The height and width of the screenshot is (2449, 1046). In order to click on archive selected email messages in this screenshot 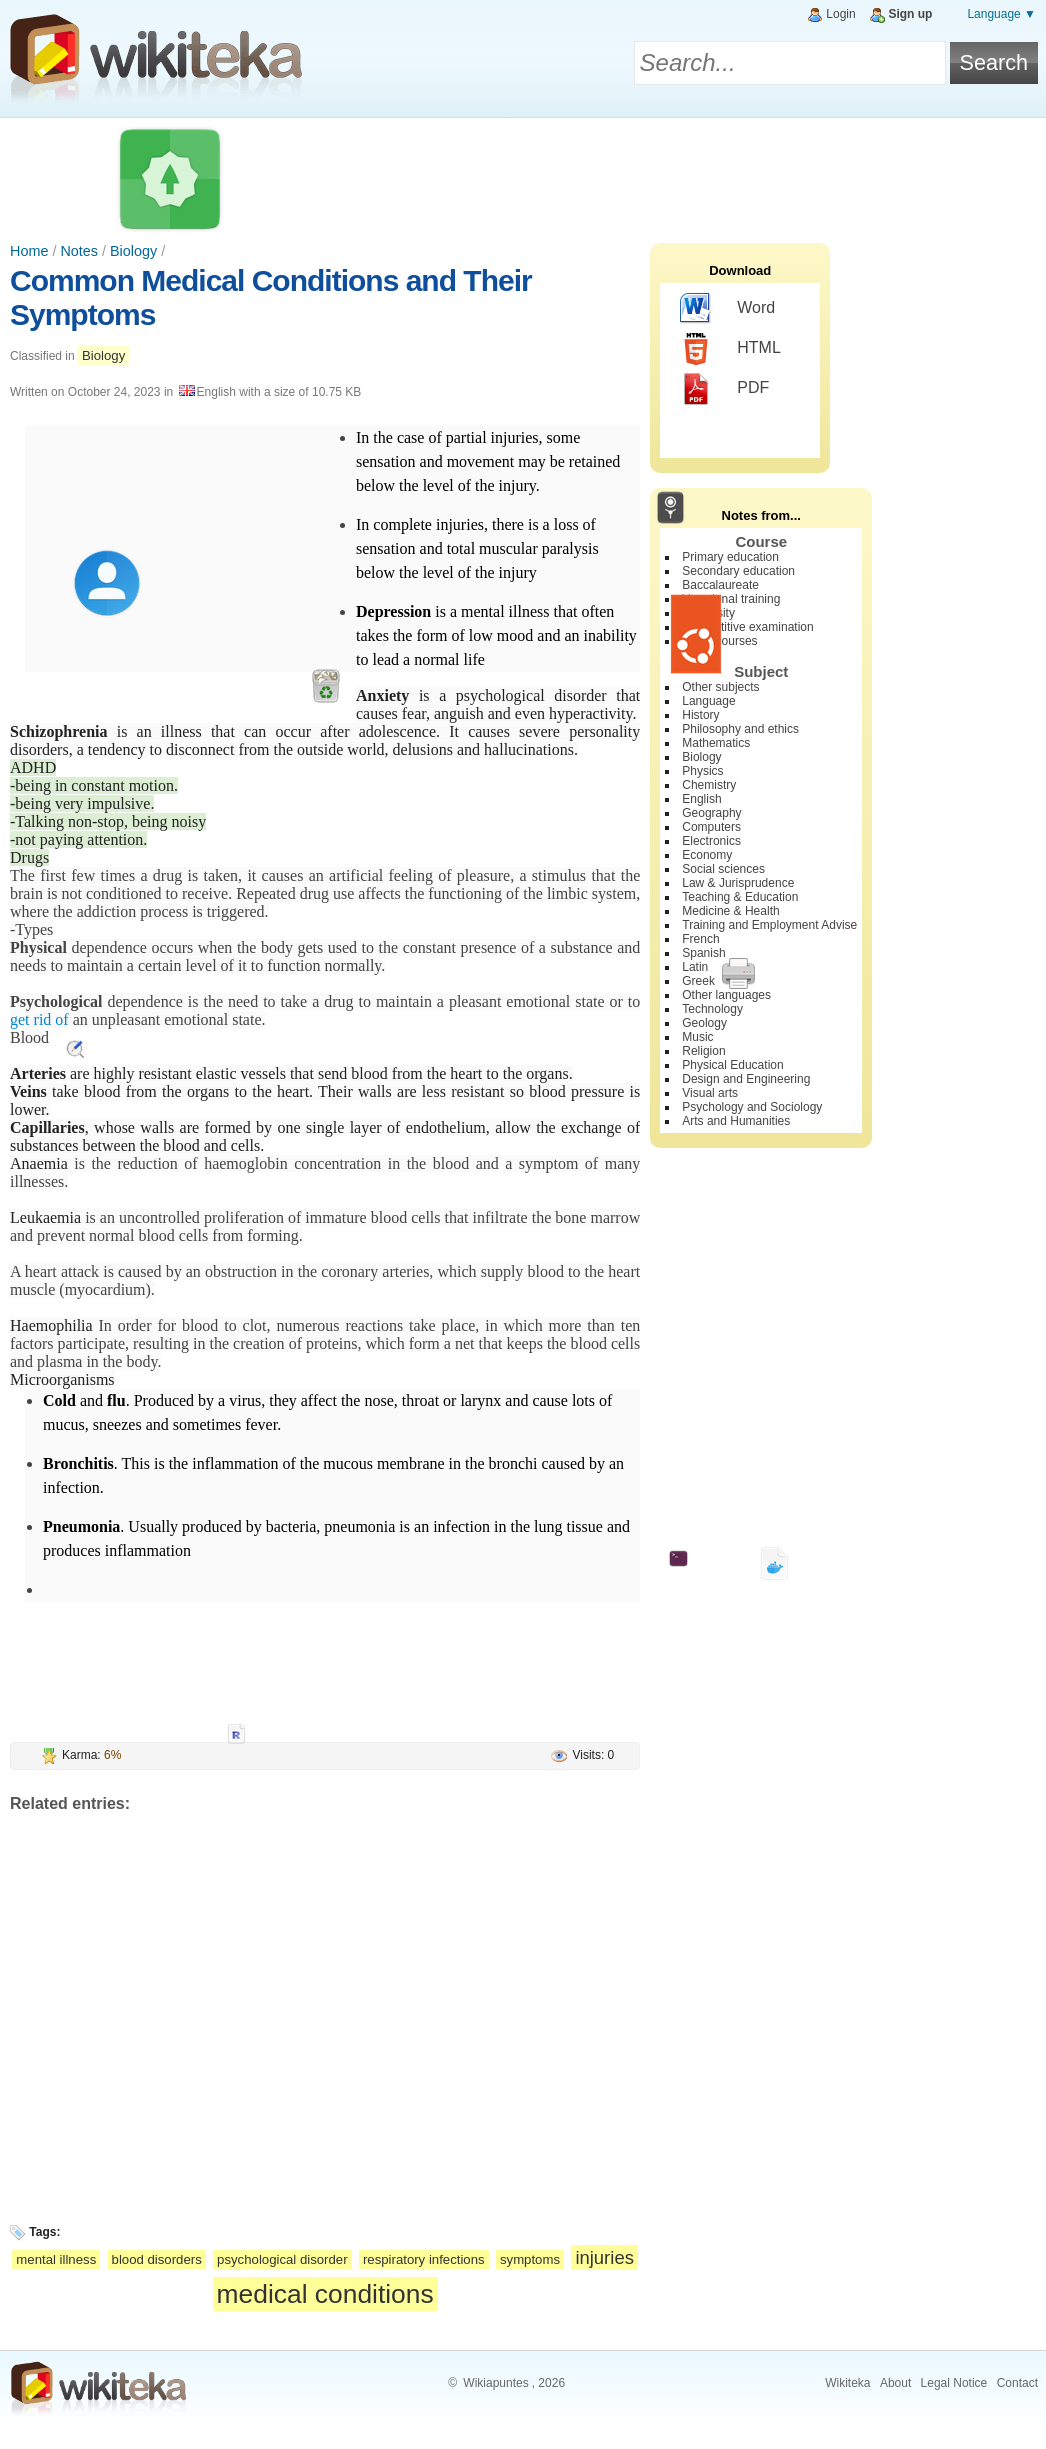, I will do `click(670, 507)`.